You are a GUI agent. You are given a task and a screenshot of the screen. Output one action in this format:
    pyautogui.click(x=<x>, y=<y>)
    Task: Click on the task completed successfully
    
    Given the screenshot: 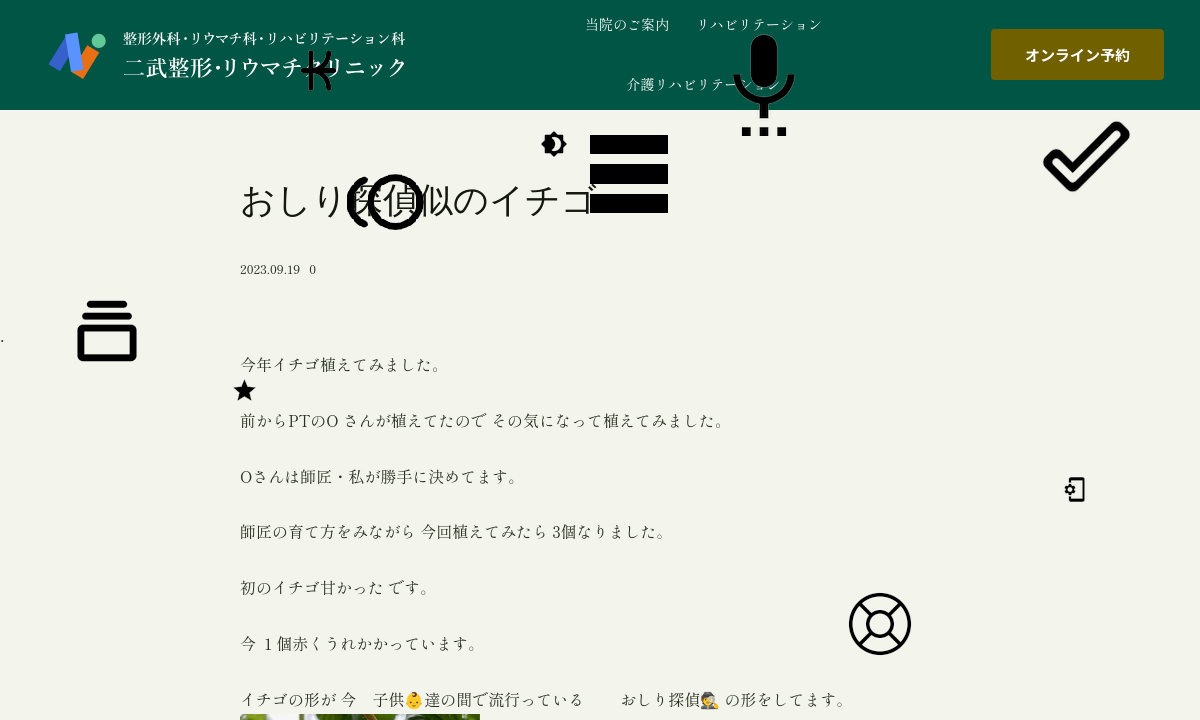 What is the action you would take?
    pyautogui.click(x=1086, y=156)
    